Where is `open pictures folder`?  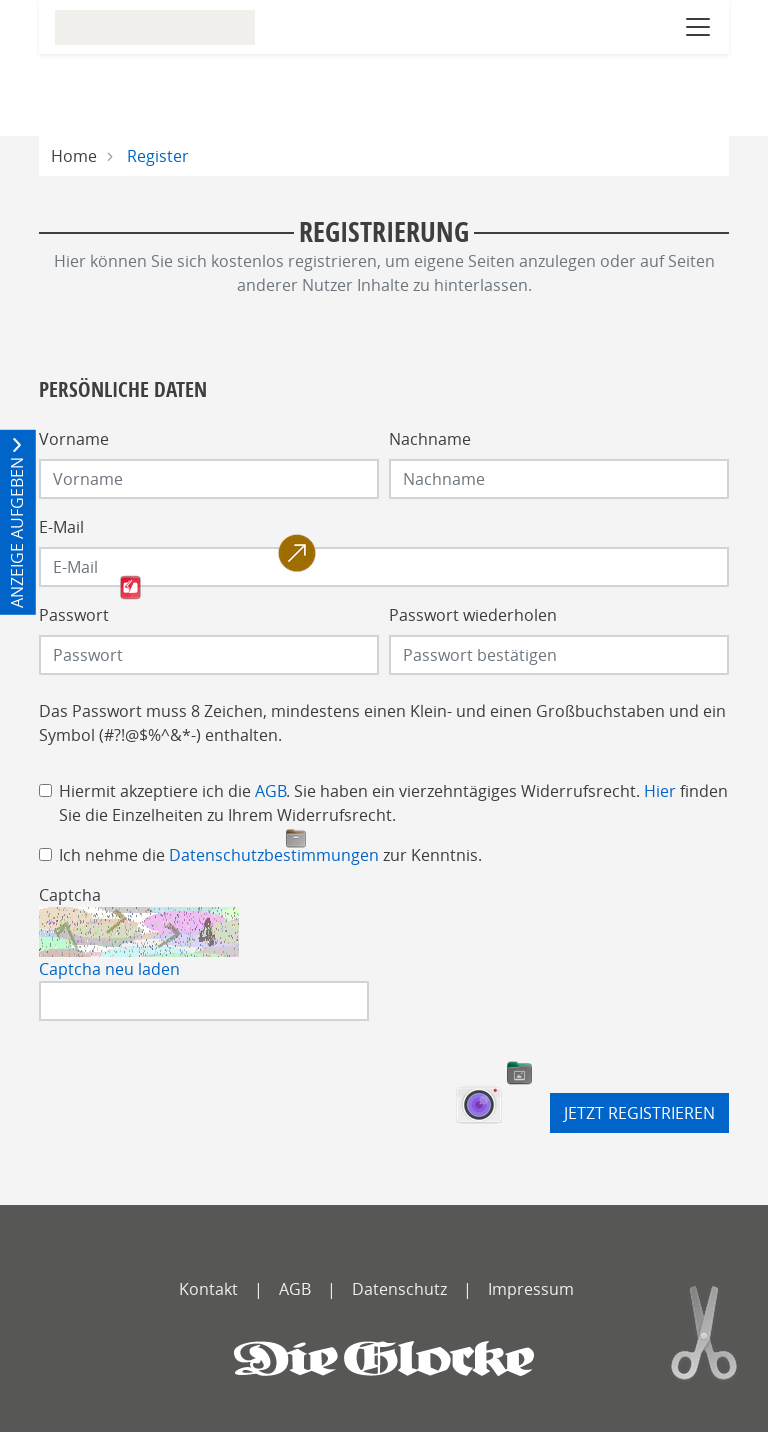
open pictures folder is located at coordinates (519, 1072).